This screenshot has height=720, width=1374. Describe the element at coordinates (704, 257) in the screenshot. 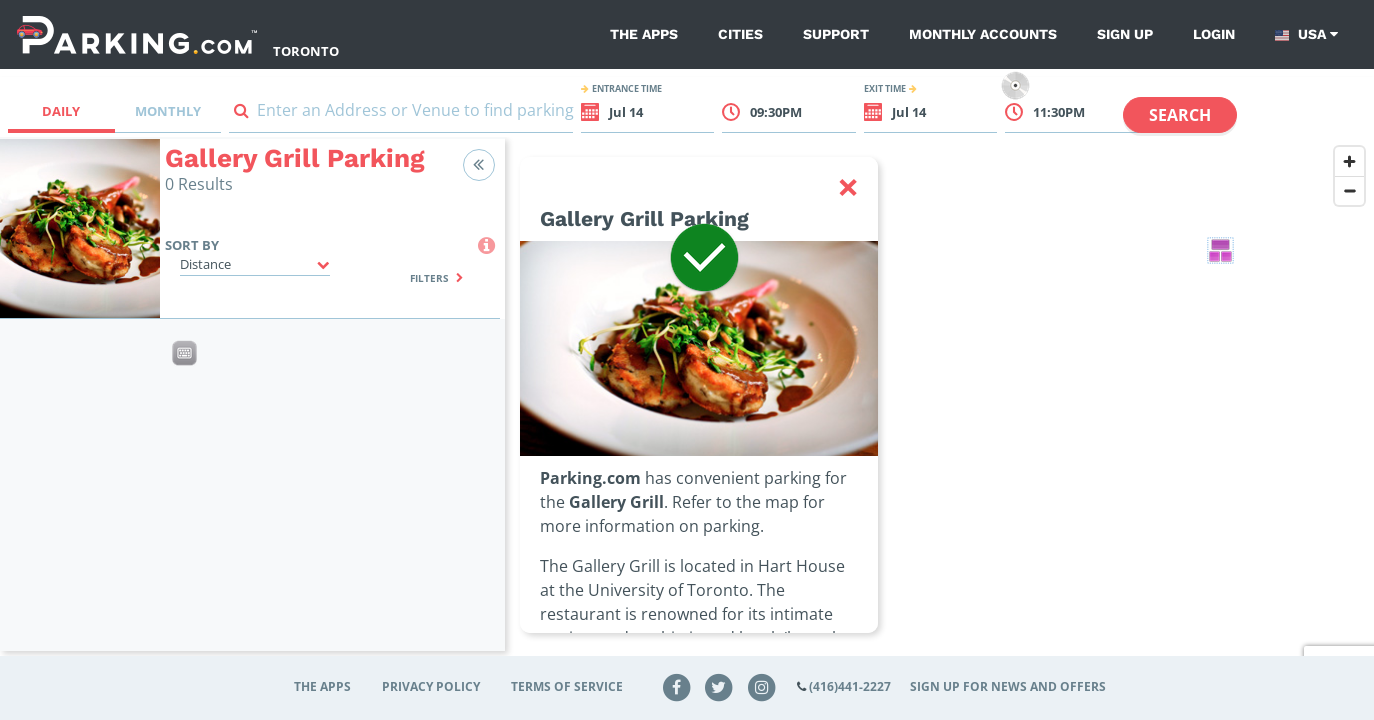

I see `indicates file has been successfully synced and shared` at that location.